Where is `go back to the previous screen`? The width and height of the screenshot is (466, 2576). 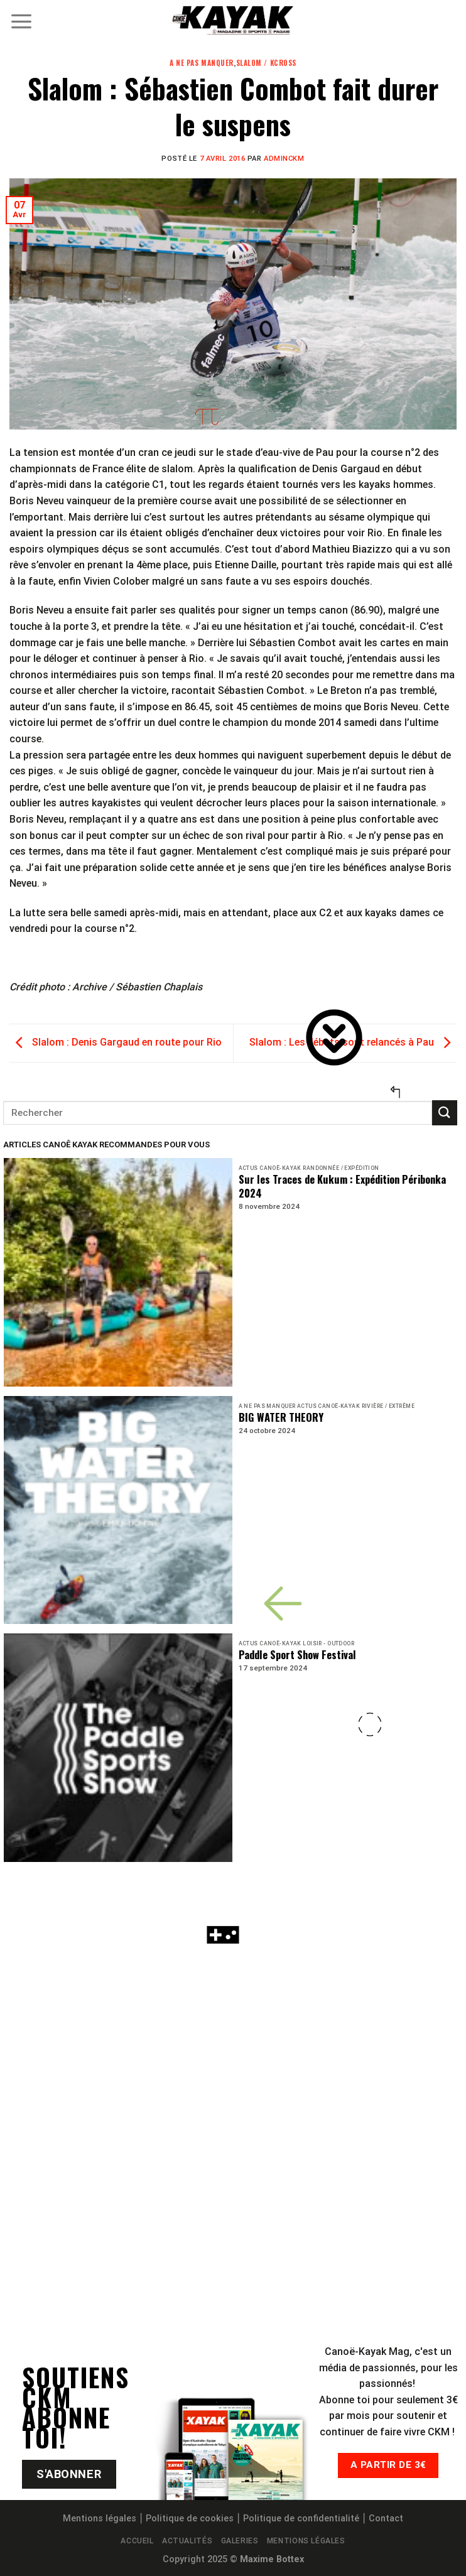 go back to the previous screen is located at coordinates (283, 1603).